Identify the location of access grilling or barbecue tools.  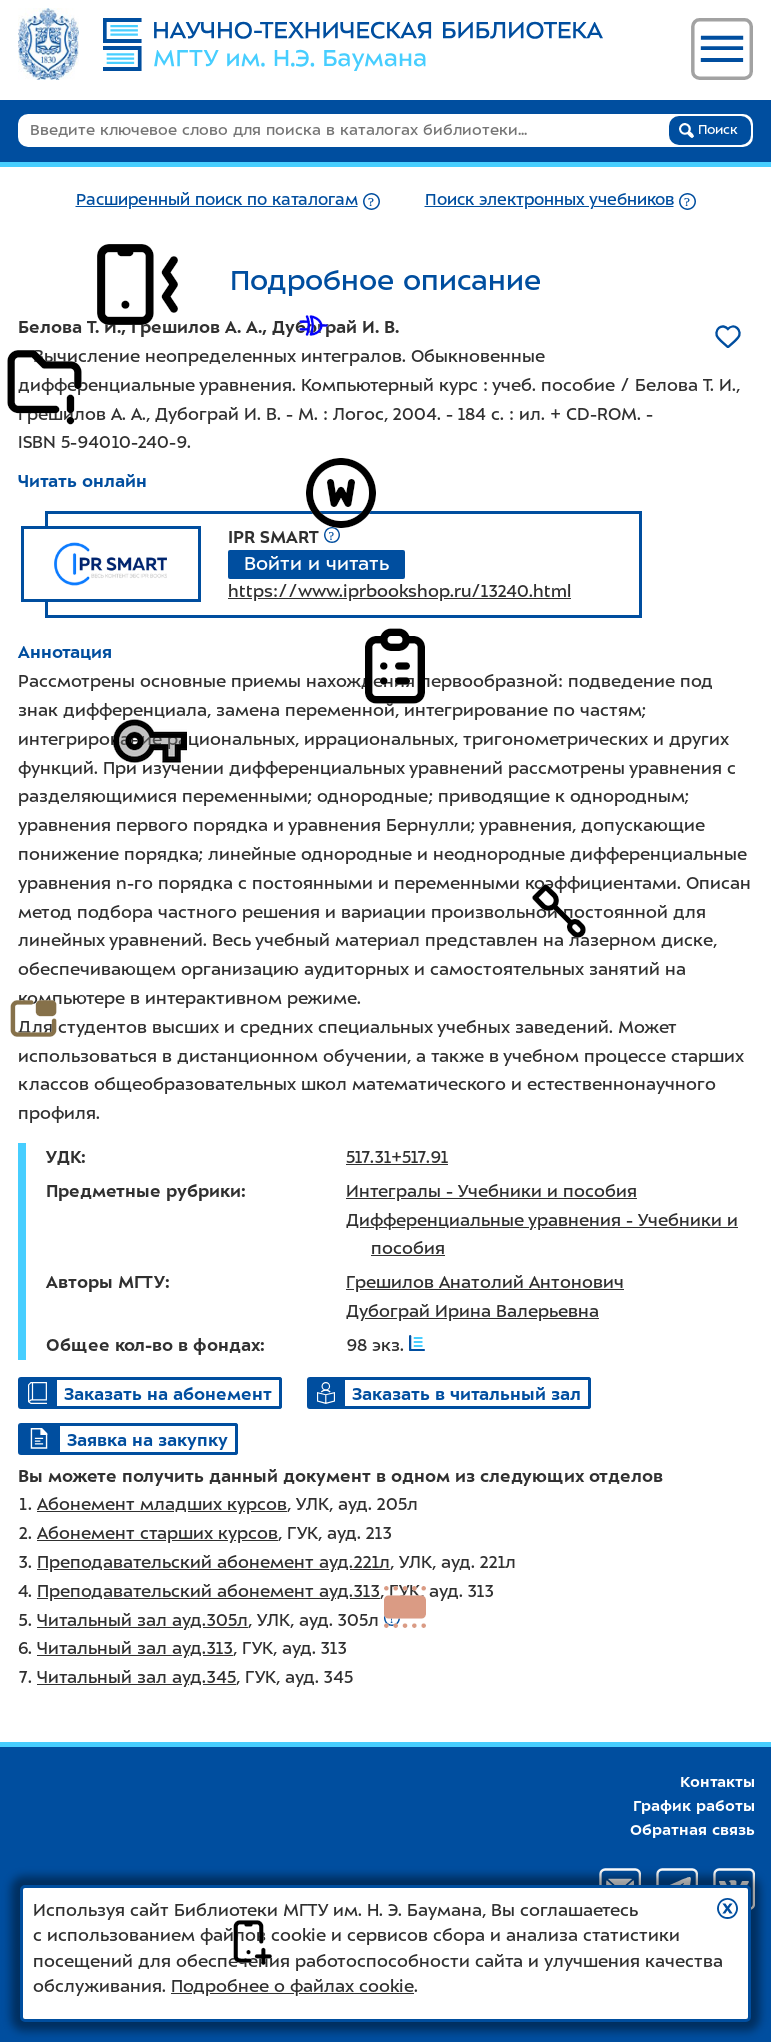
(559, 911).